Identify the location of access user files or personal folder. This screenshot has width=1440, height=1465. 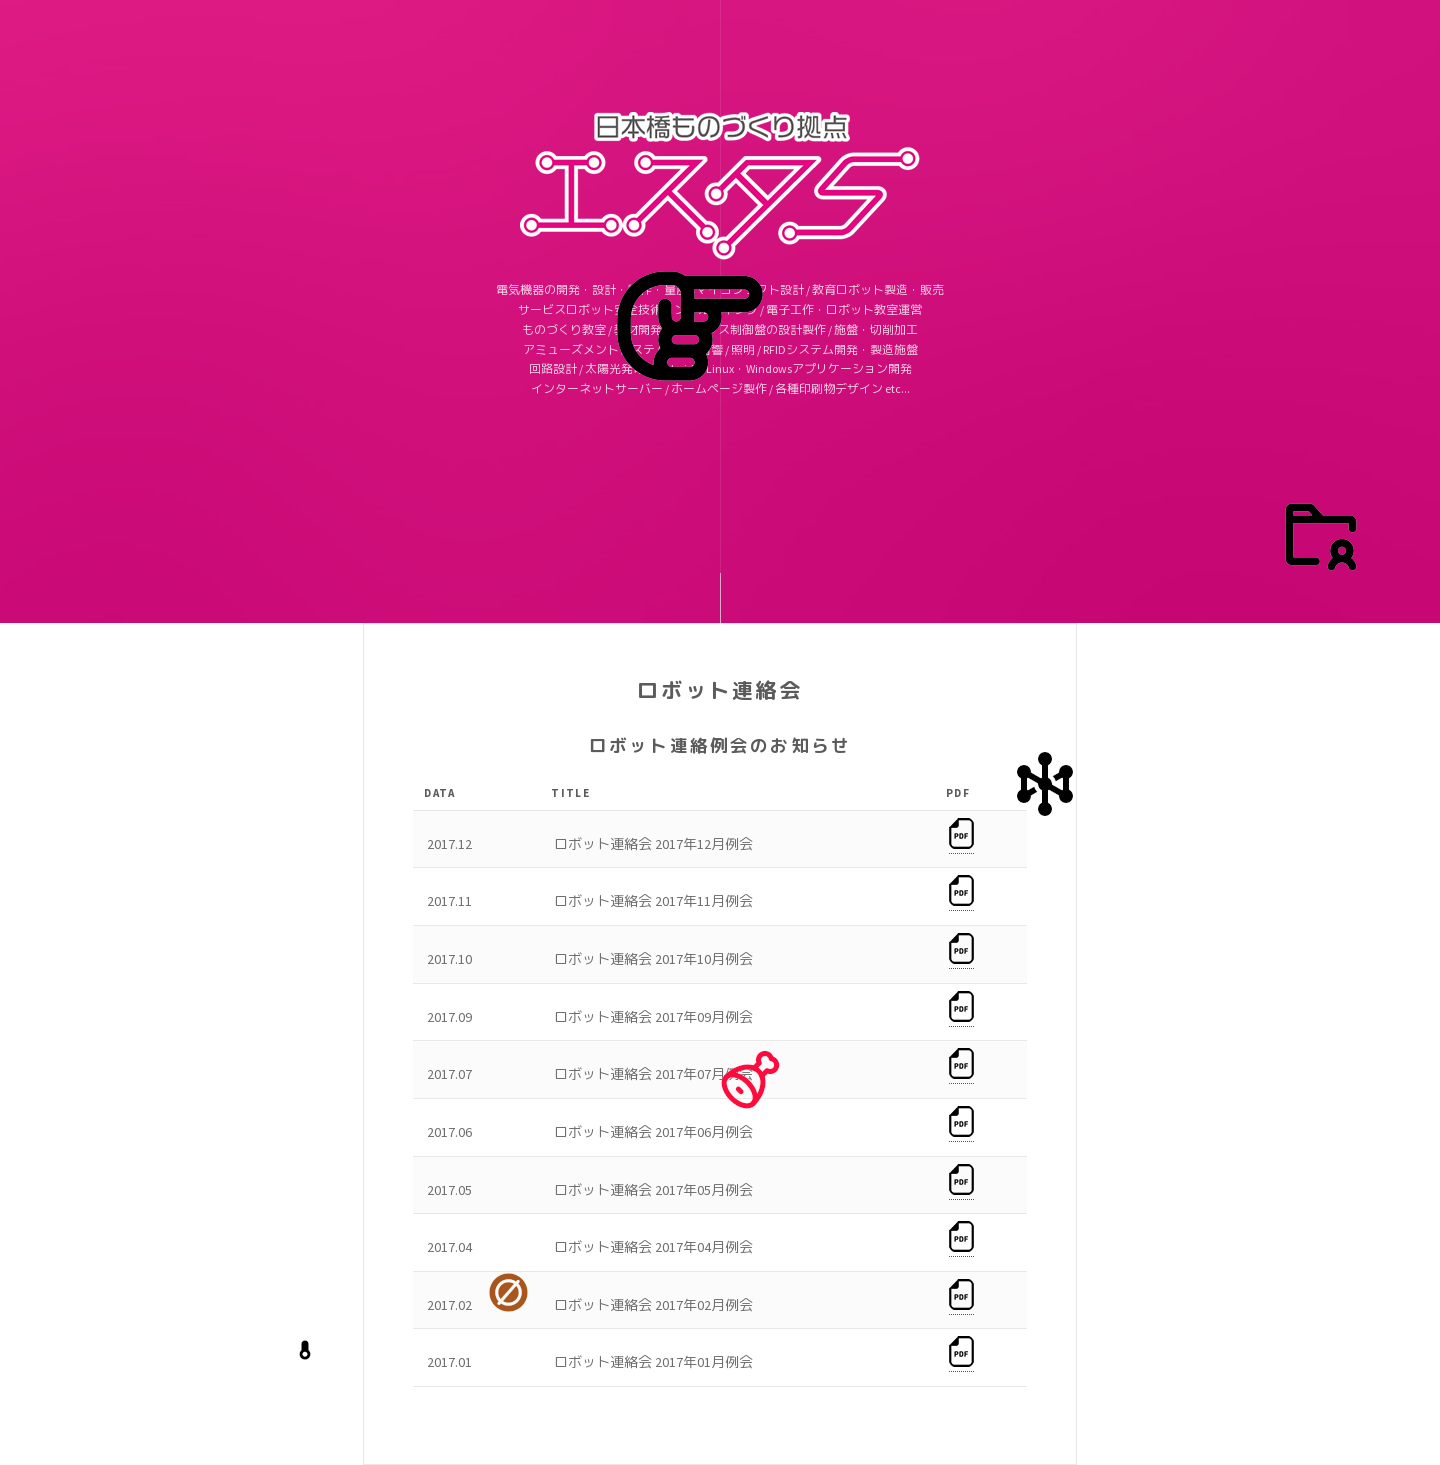
(1321, 535).